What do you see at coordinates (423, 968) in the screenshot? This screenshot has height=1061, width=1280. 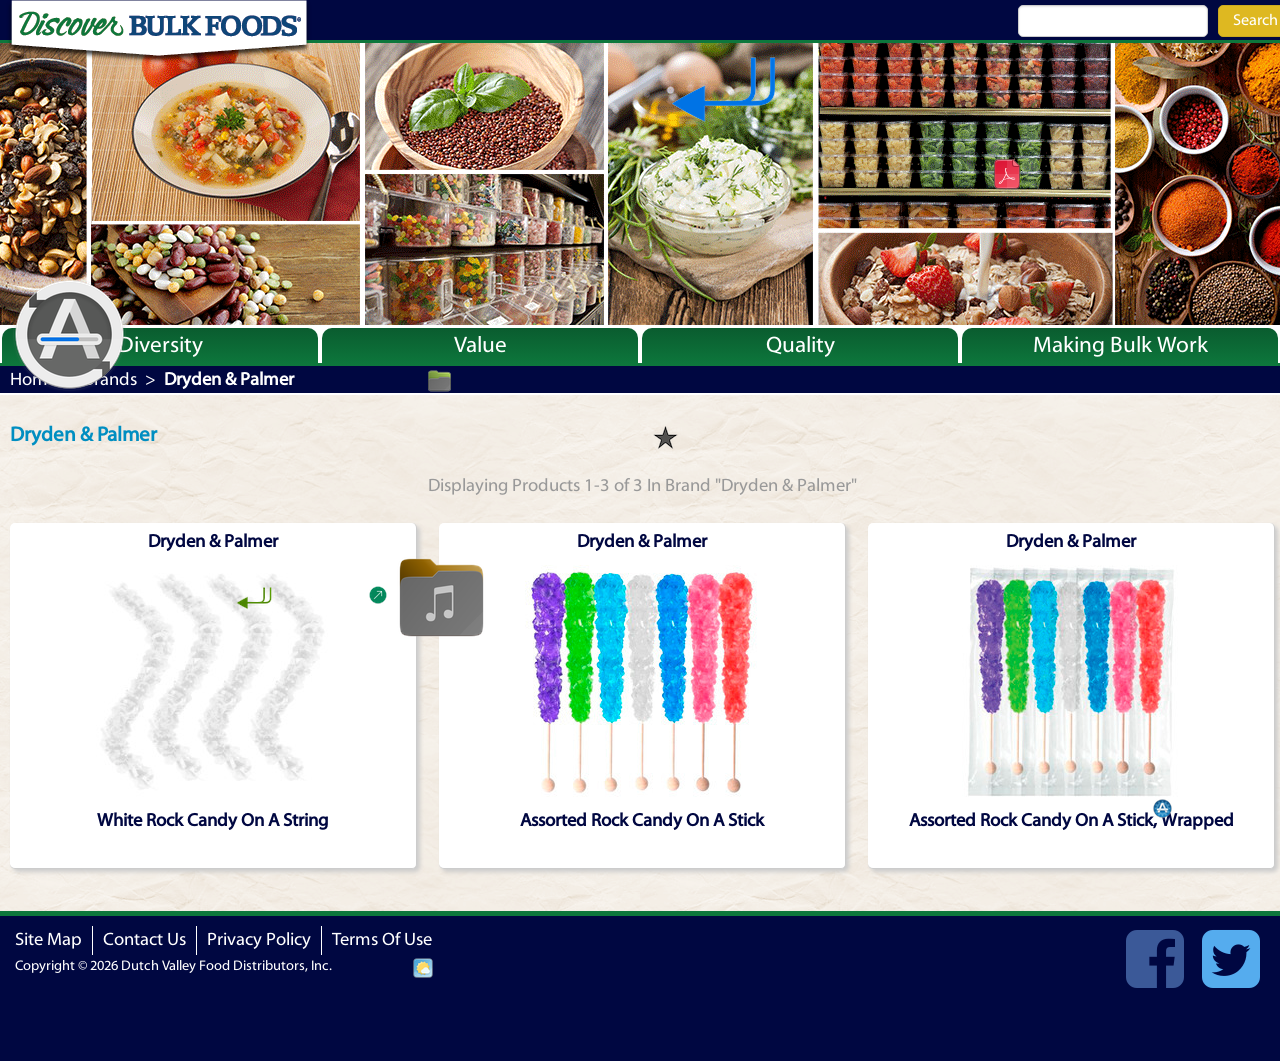 I see `open the weather app` at bounding box center [423, 968].